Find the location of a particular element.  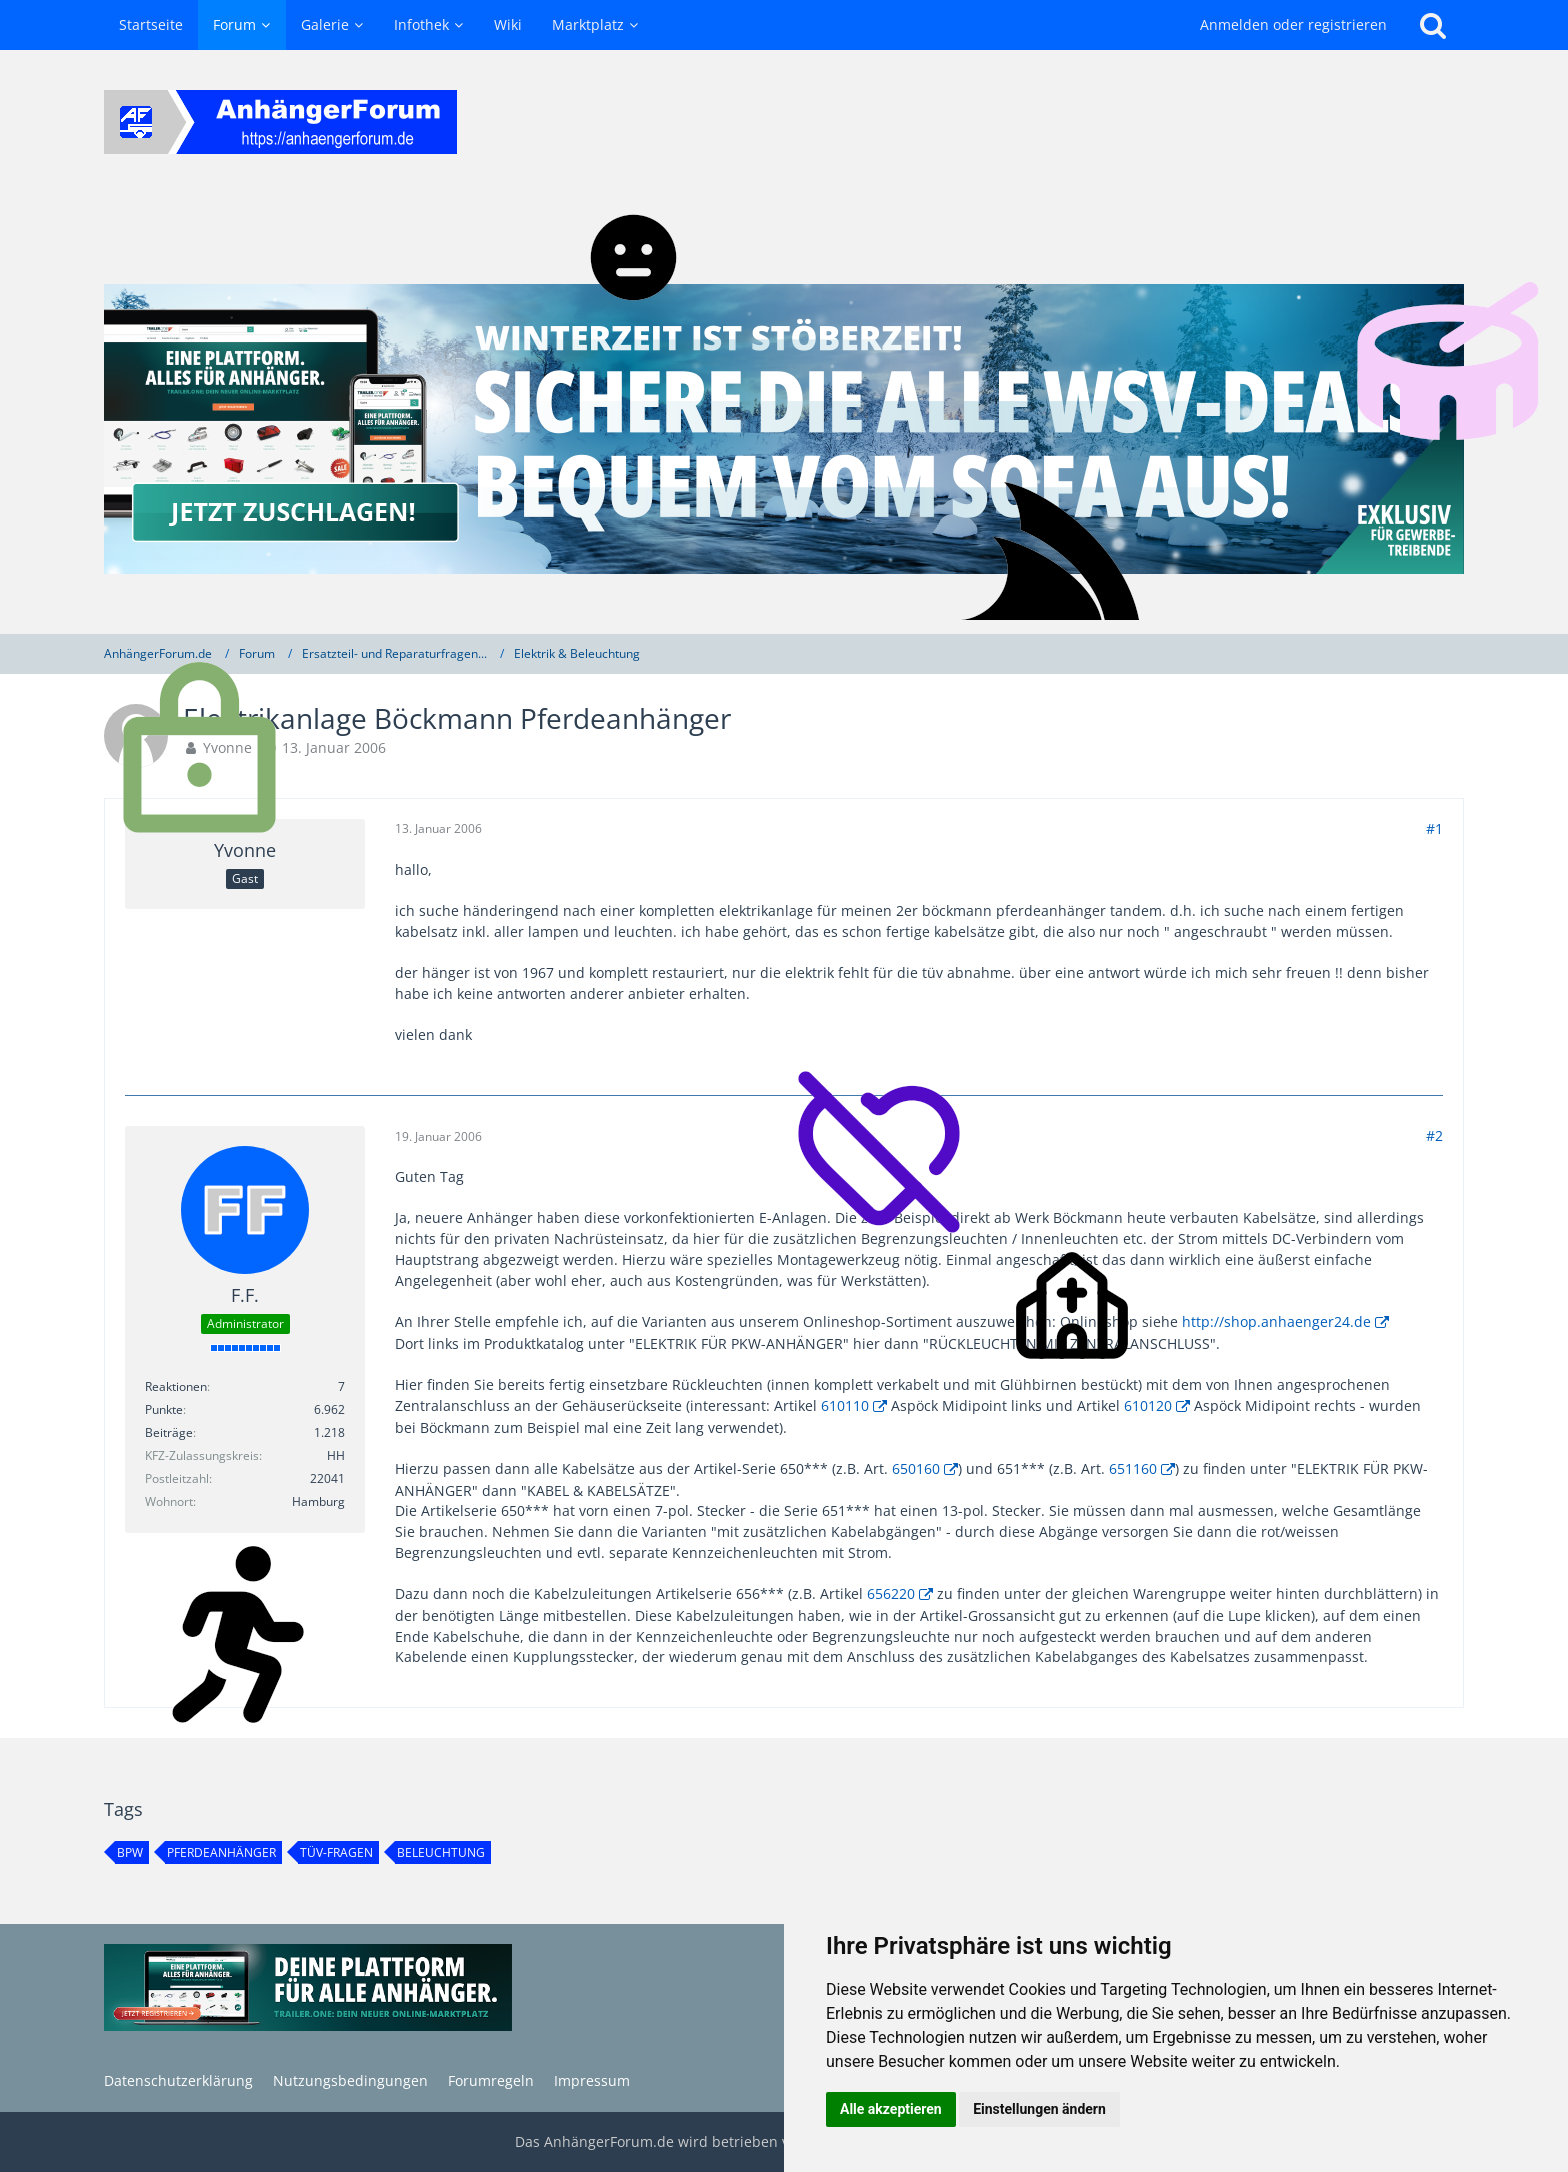

rate your experience as neutral is located at coordinates (633, 257).